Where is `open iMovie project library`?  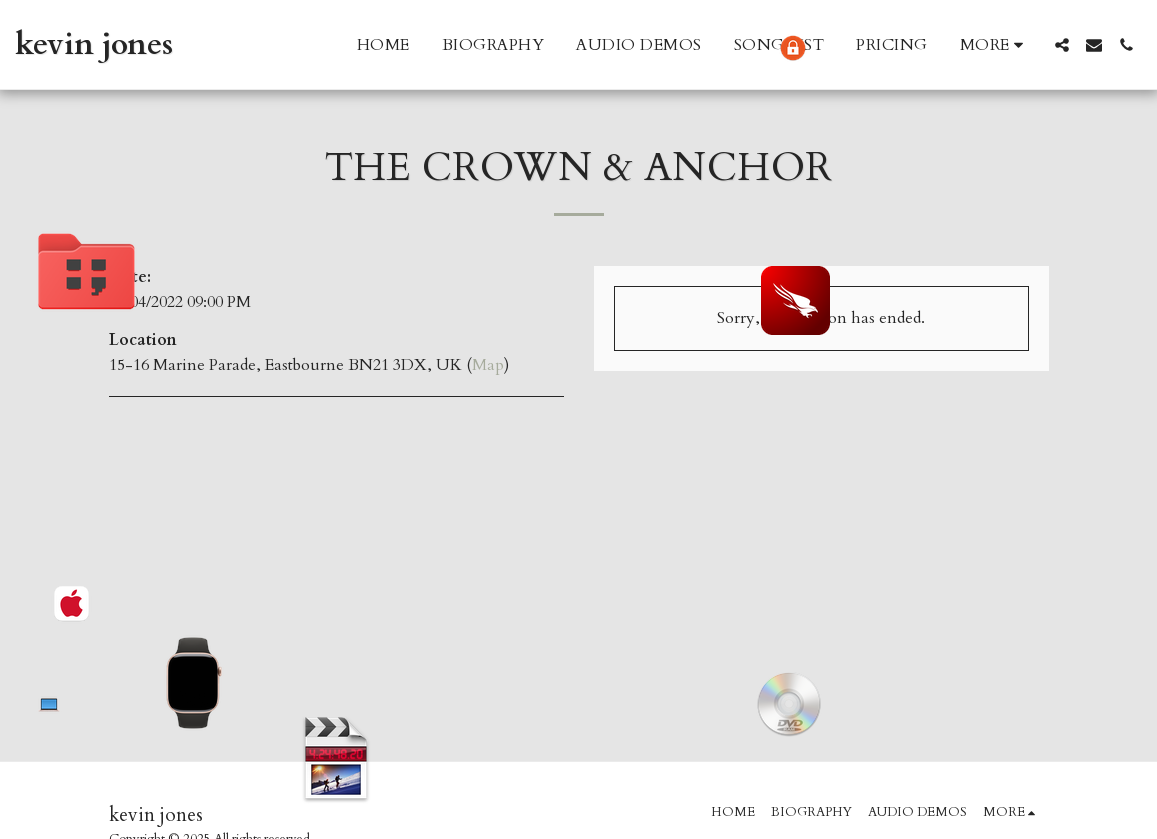 open iMovie project library is located at coordinates (336, 760).